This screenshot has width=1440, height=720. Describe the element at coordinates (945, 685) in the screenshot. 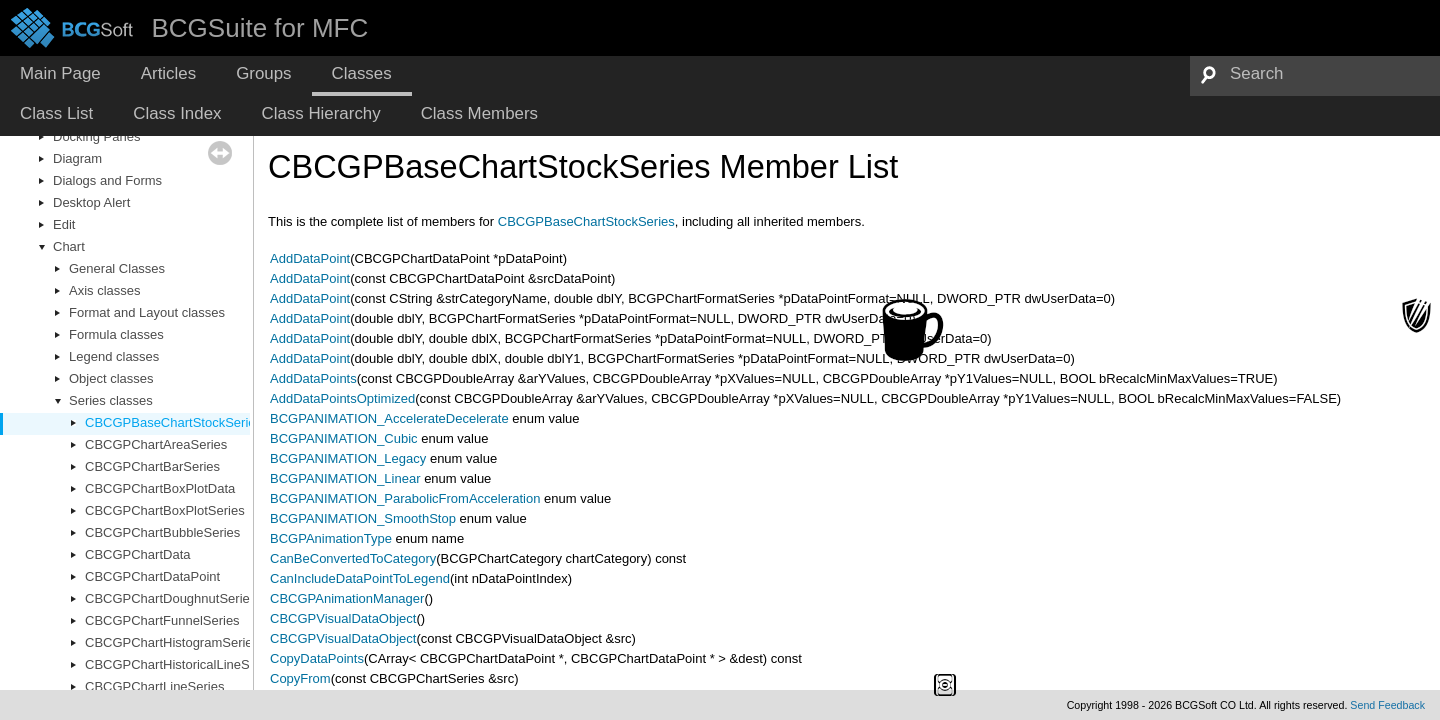

I see `abstract game piece or token indicator` at that location.